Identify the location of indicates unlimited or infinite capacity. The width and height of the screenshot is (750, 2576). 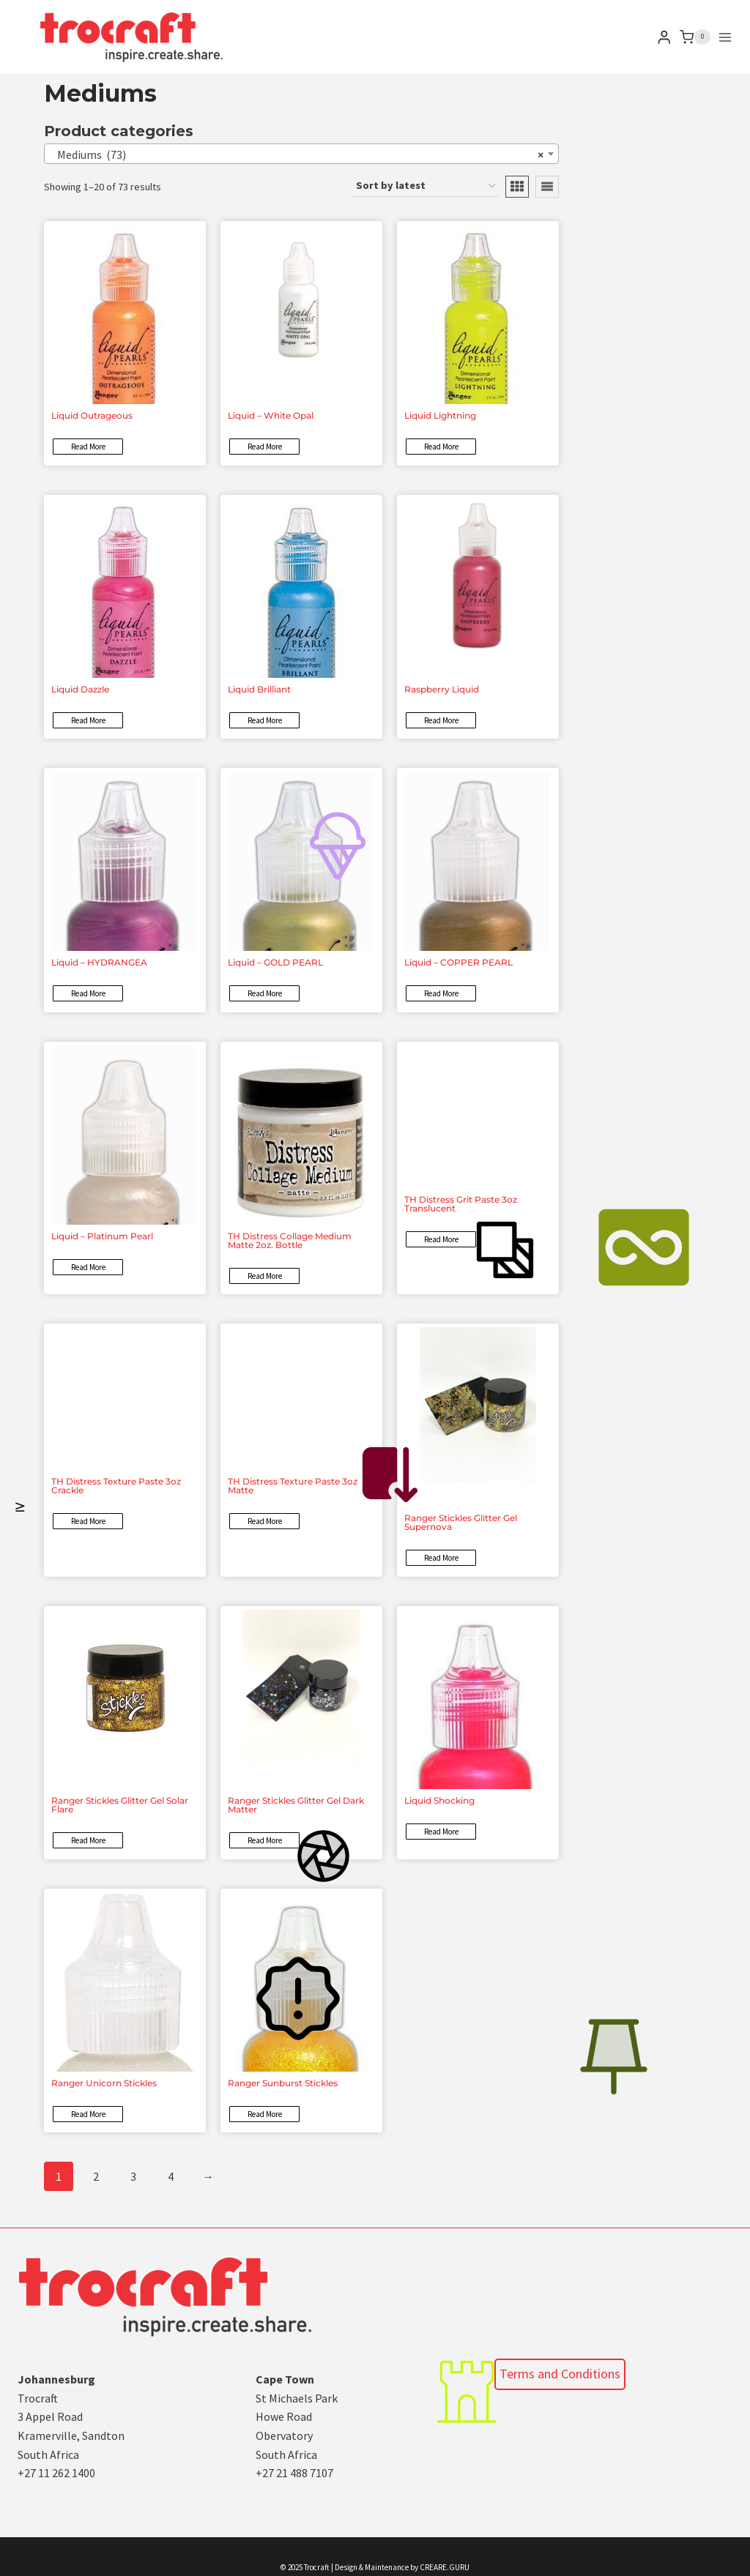
(644, 1247).